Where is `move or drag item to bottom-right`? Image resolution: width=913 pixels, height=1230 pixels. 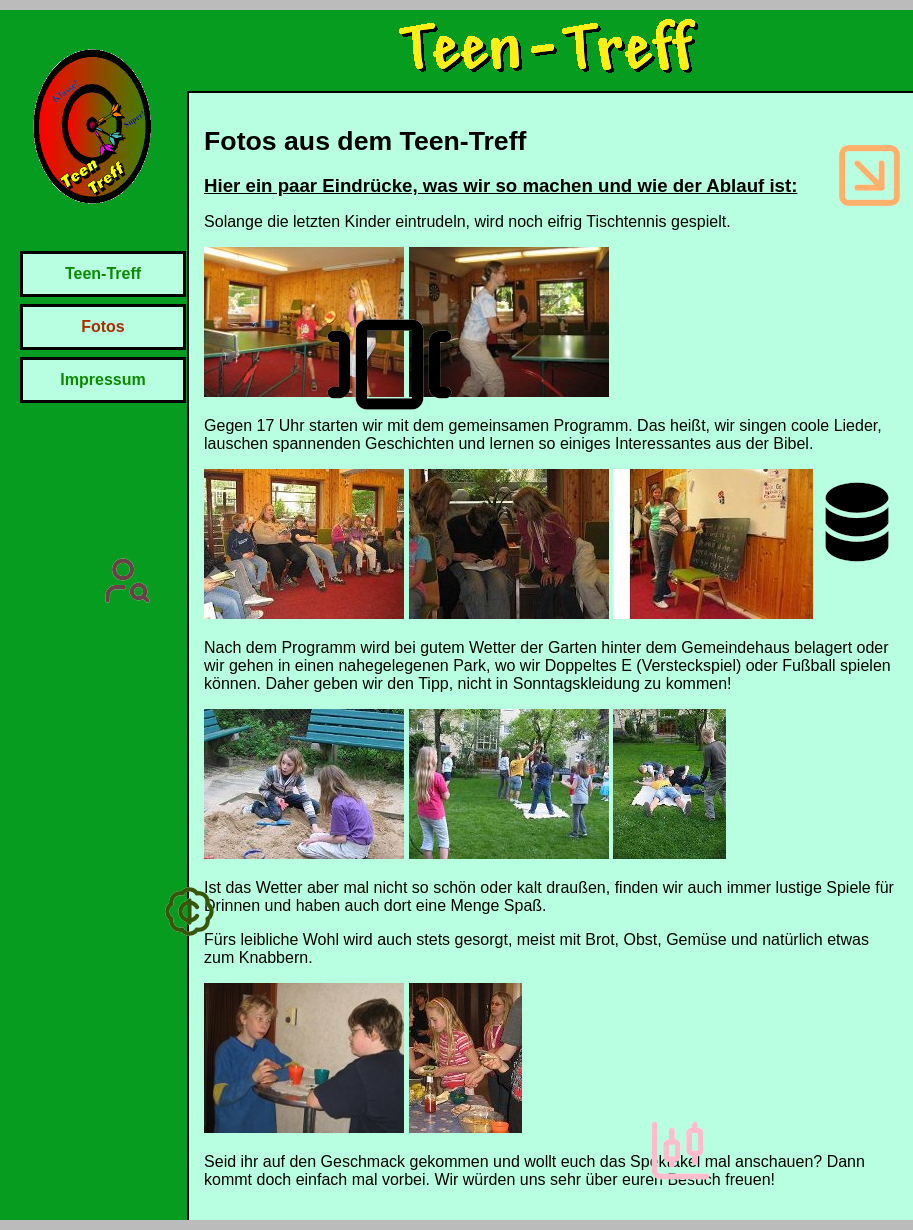
move or drag item to bottom-right is located at coordinates (869, 175).